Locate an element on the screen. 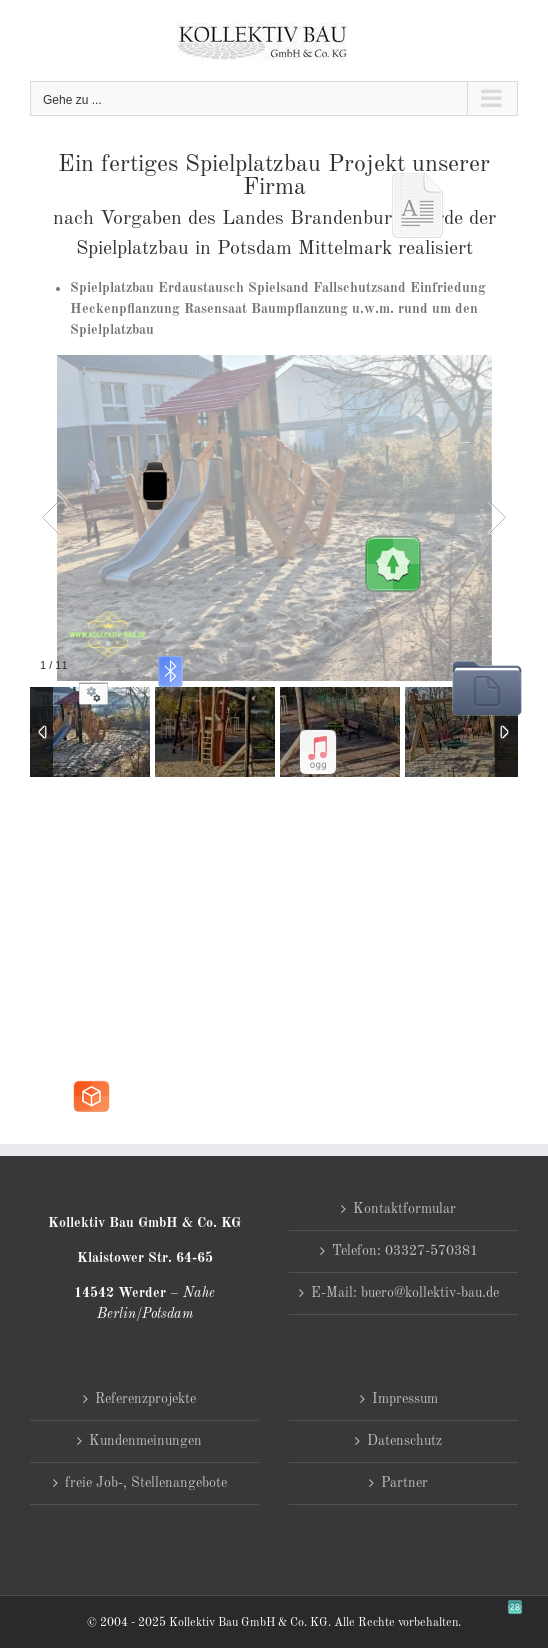  an ogg vorbis audio file is located at coordinates (318, 752).